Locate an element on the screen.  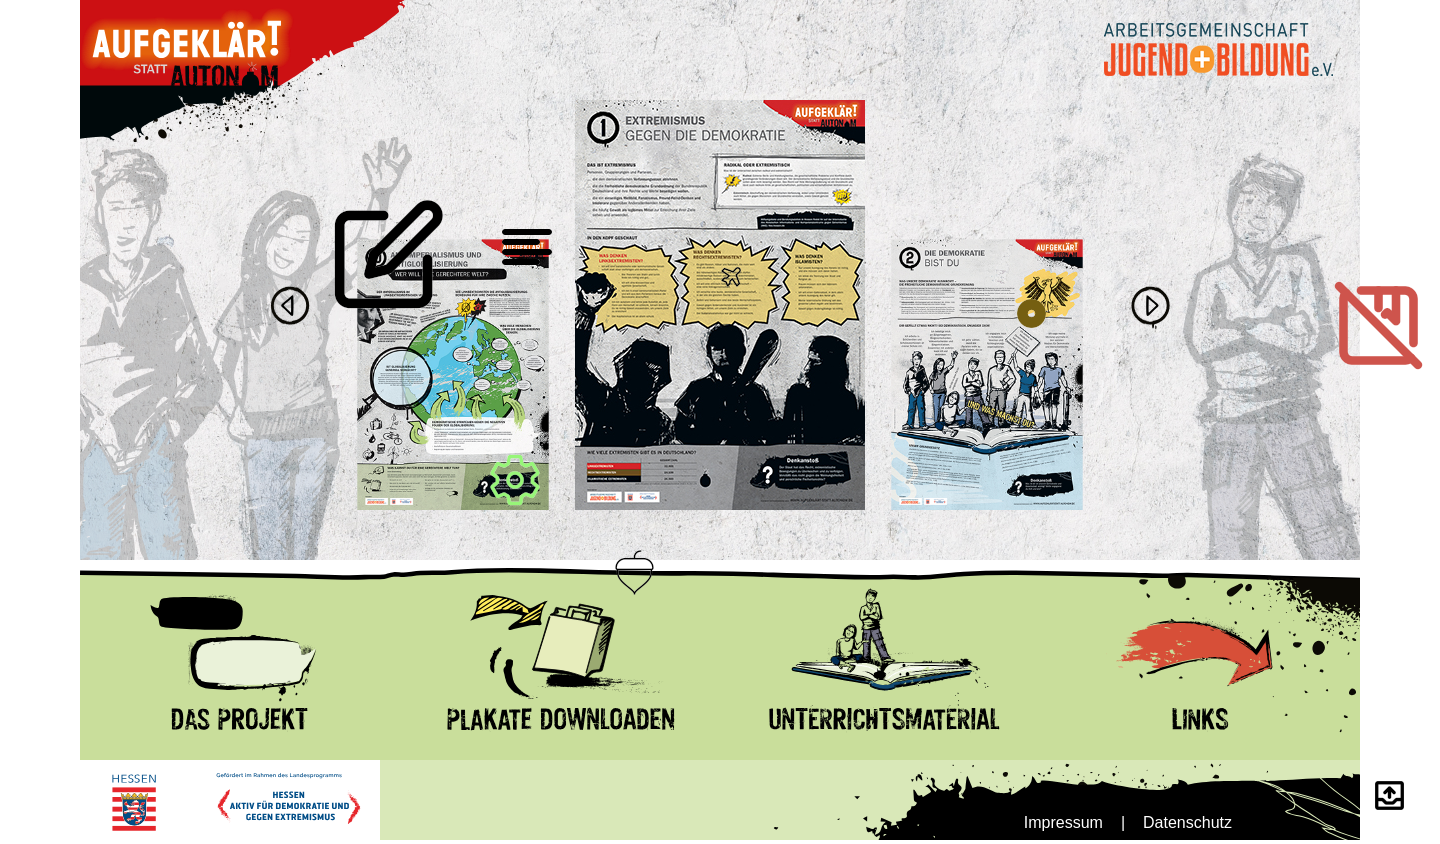
album or collection unavailable is located at coordinates (1378, 325).